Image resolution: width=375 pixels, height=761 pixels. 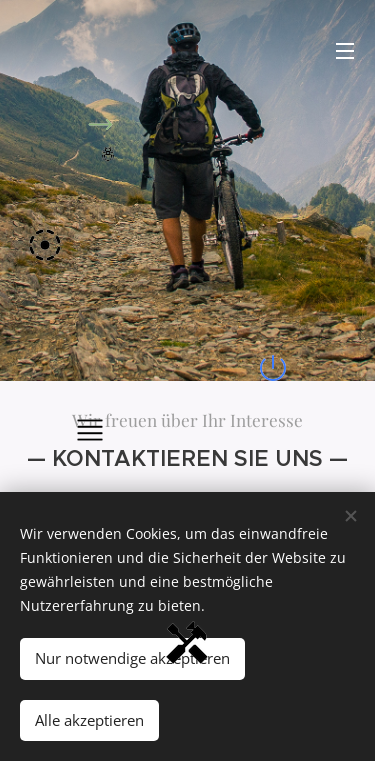 I want to click on report a bug or issue, so click(x=108, y=154).